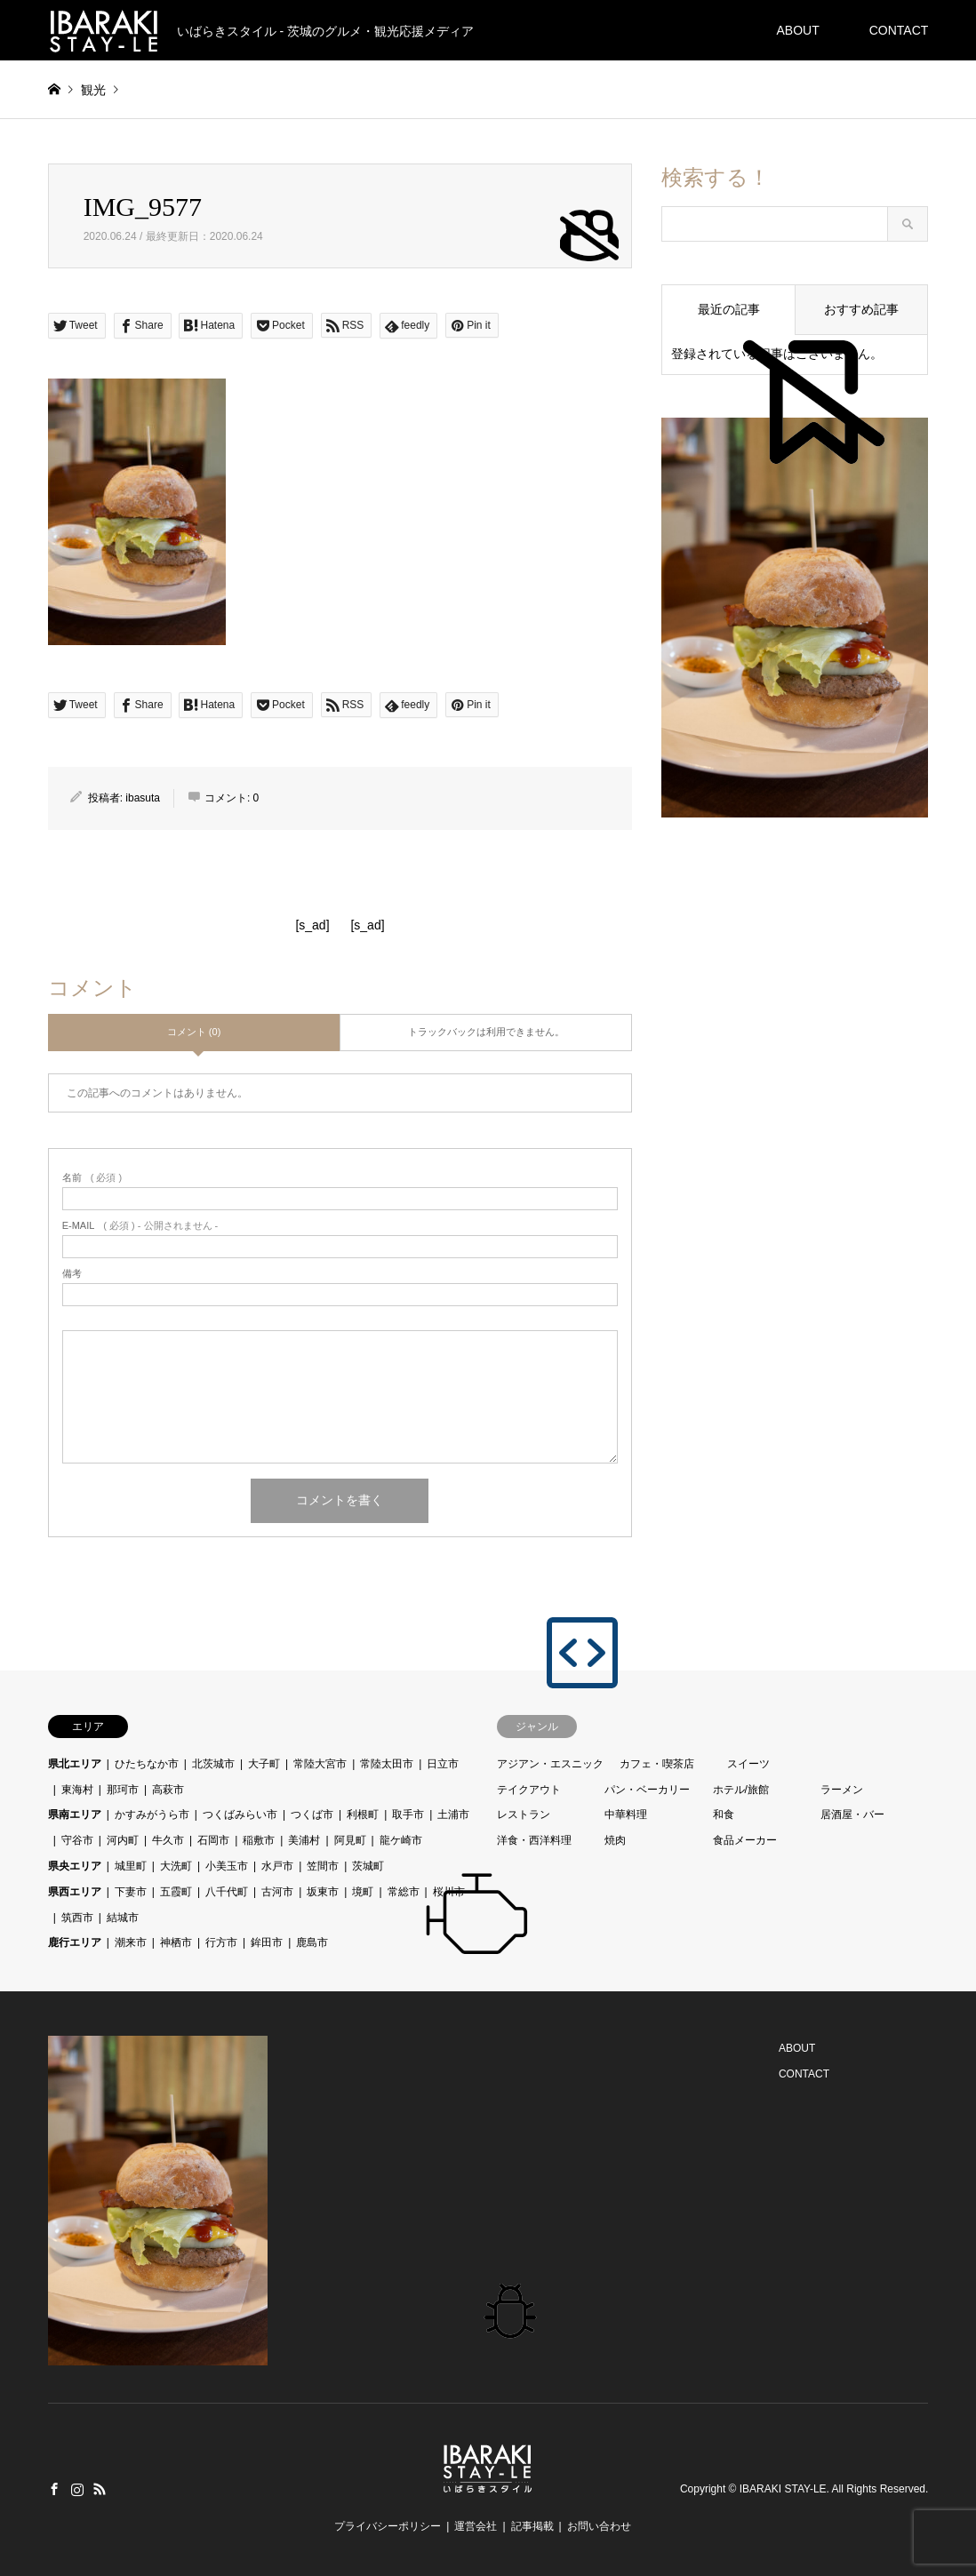  Describe the element at coordinates (475, 1915) in the screenshot. I see `view engine status or diagnostics` at that location.